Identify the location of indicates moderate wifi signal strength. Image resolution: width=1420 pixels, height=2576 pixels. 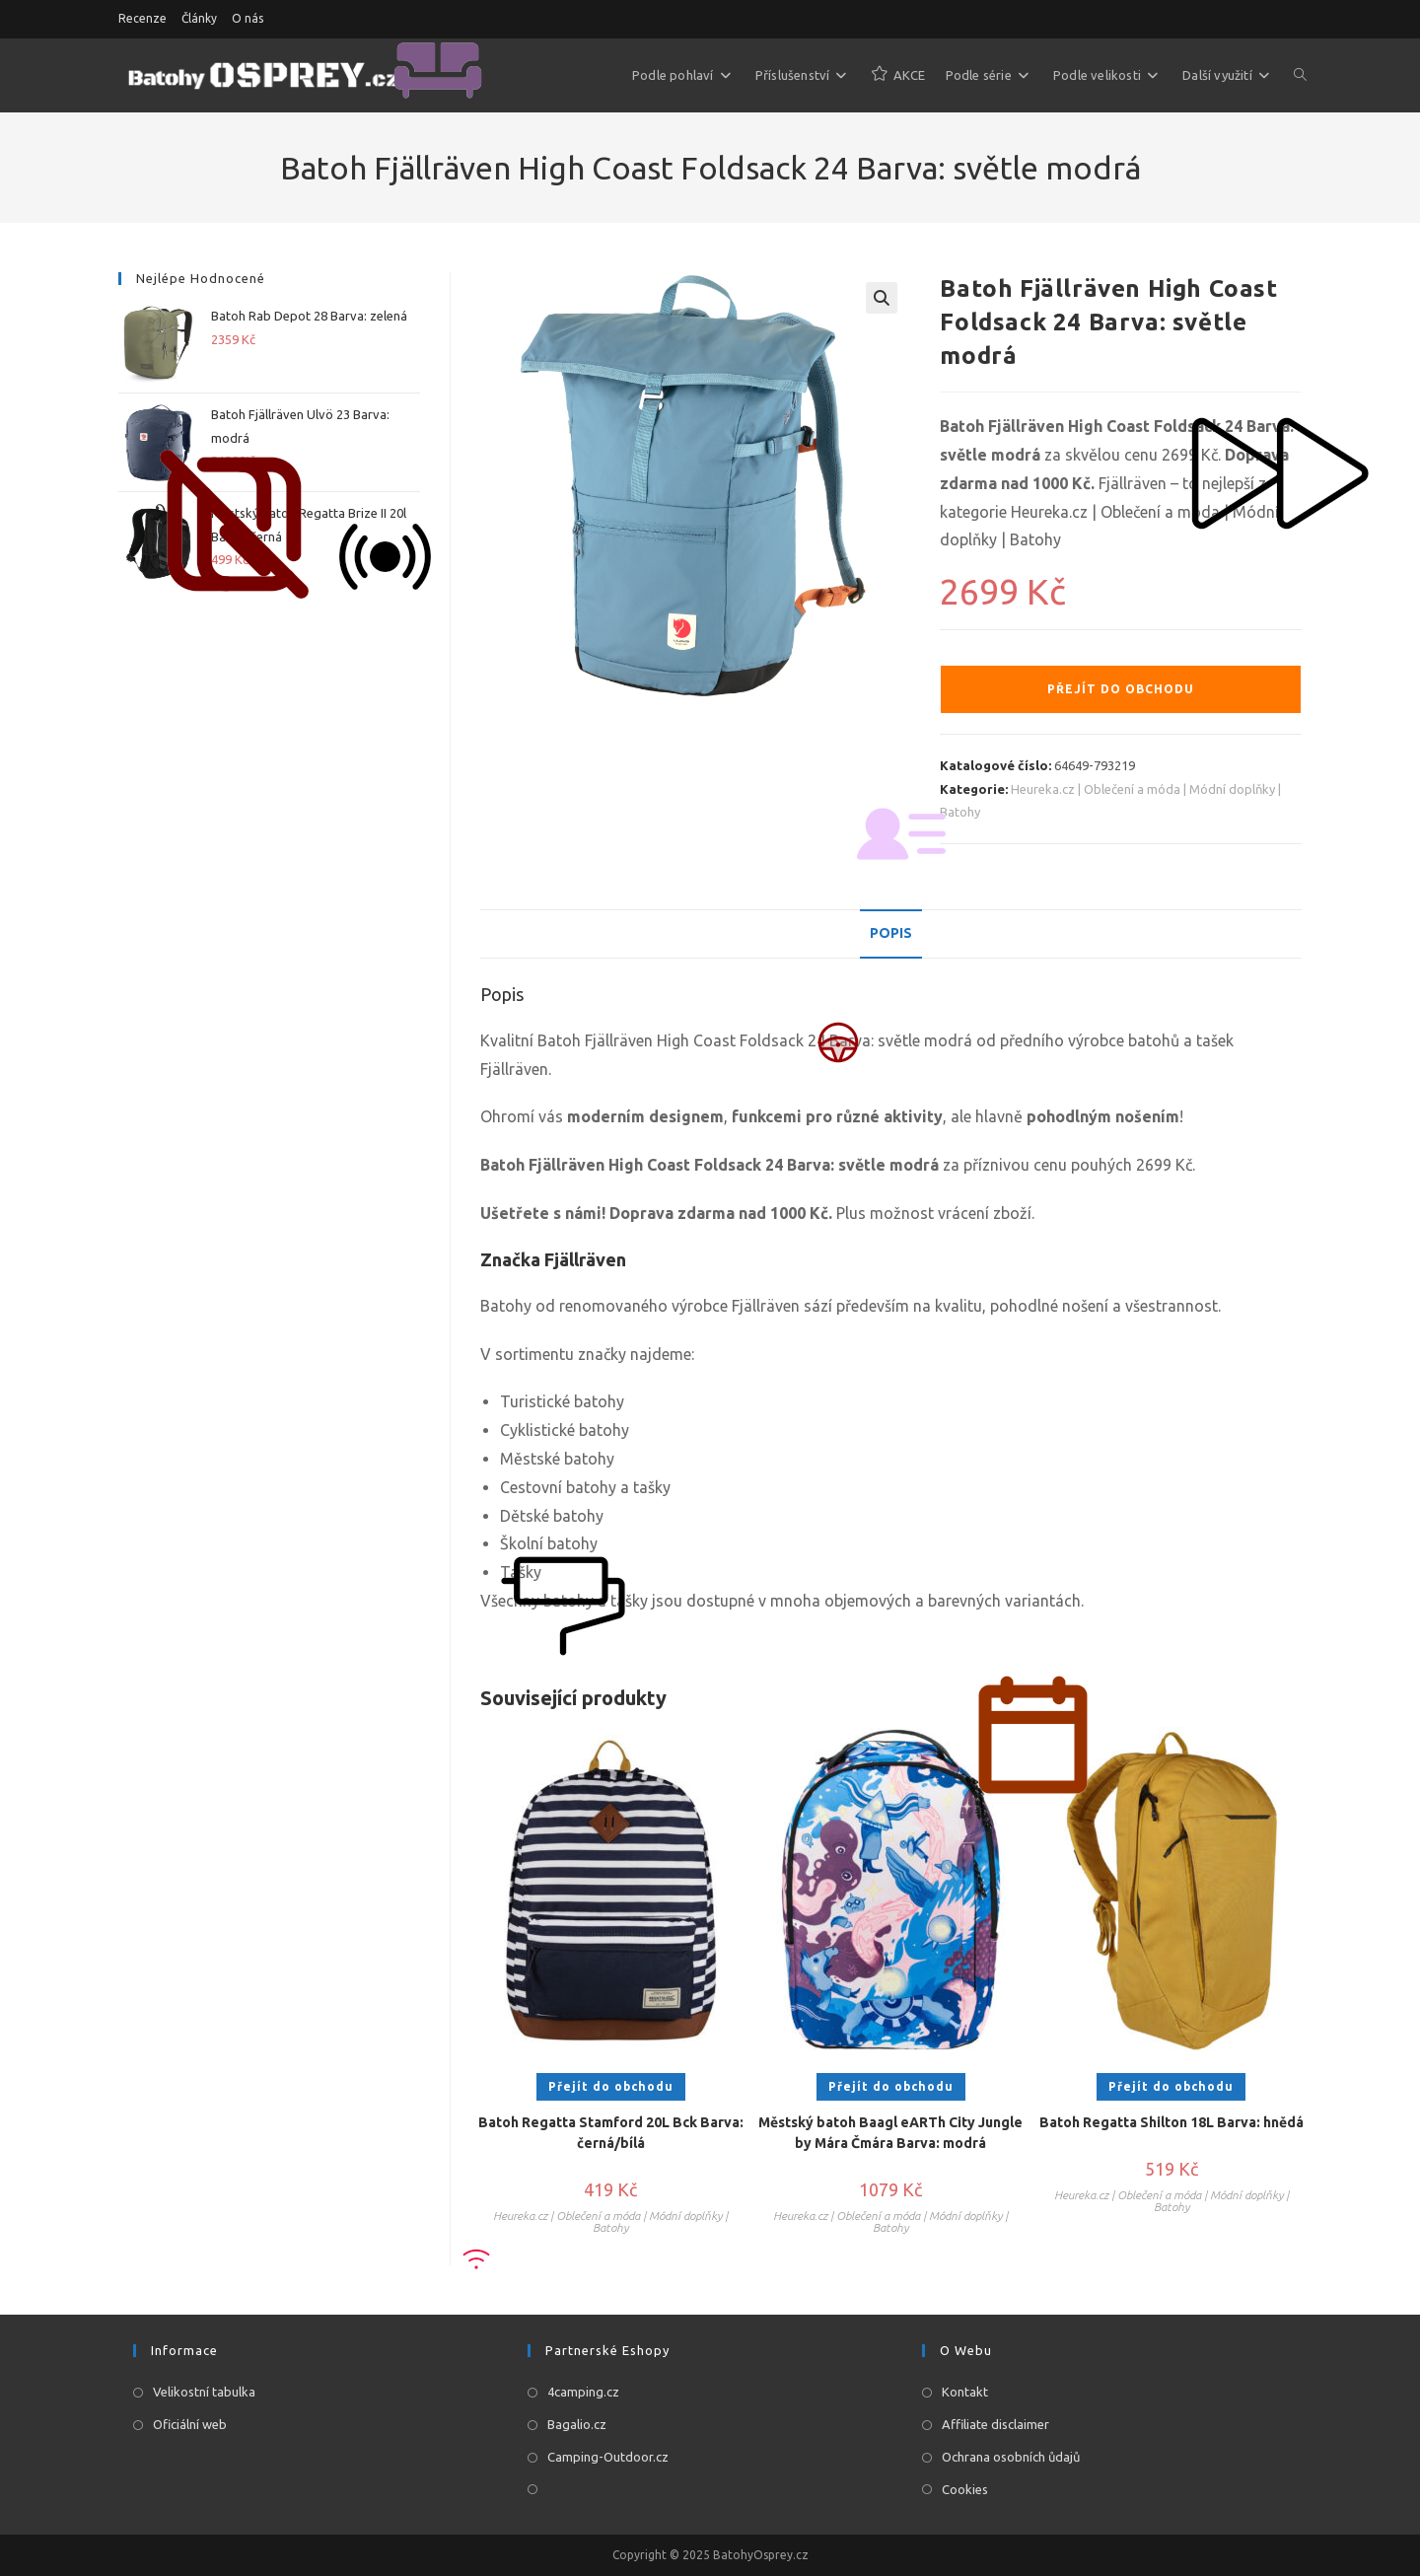
(476, 2254).